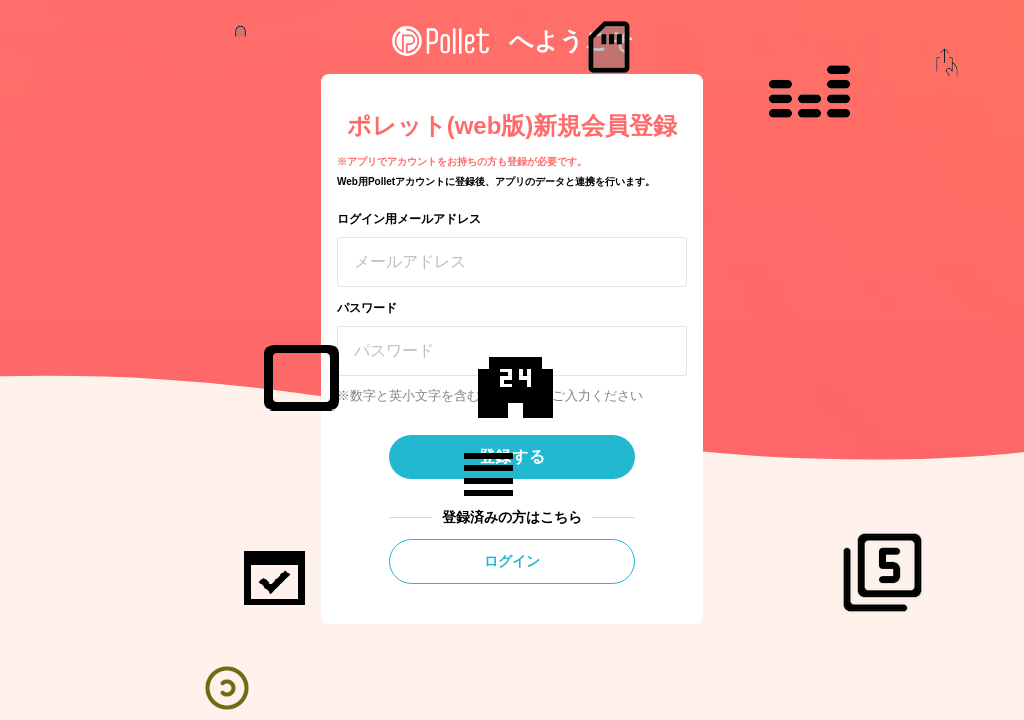 The width and height of the screenshot is (1024, 720). Describe the element at coordinates (301, 377) in the screenshot. I see `crop image to 3:2 aspect ratio` at that location.